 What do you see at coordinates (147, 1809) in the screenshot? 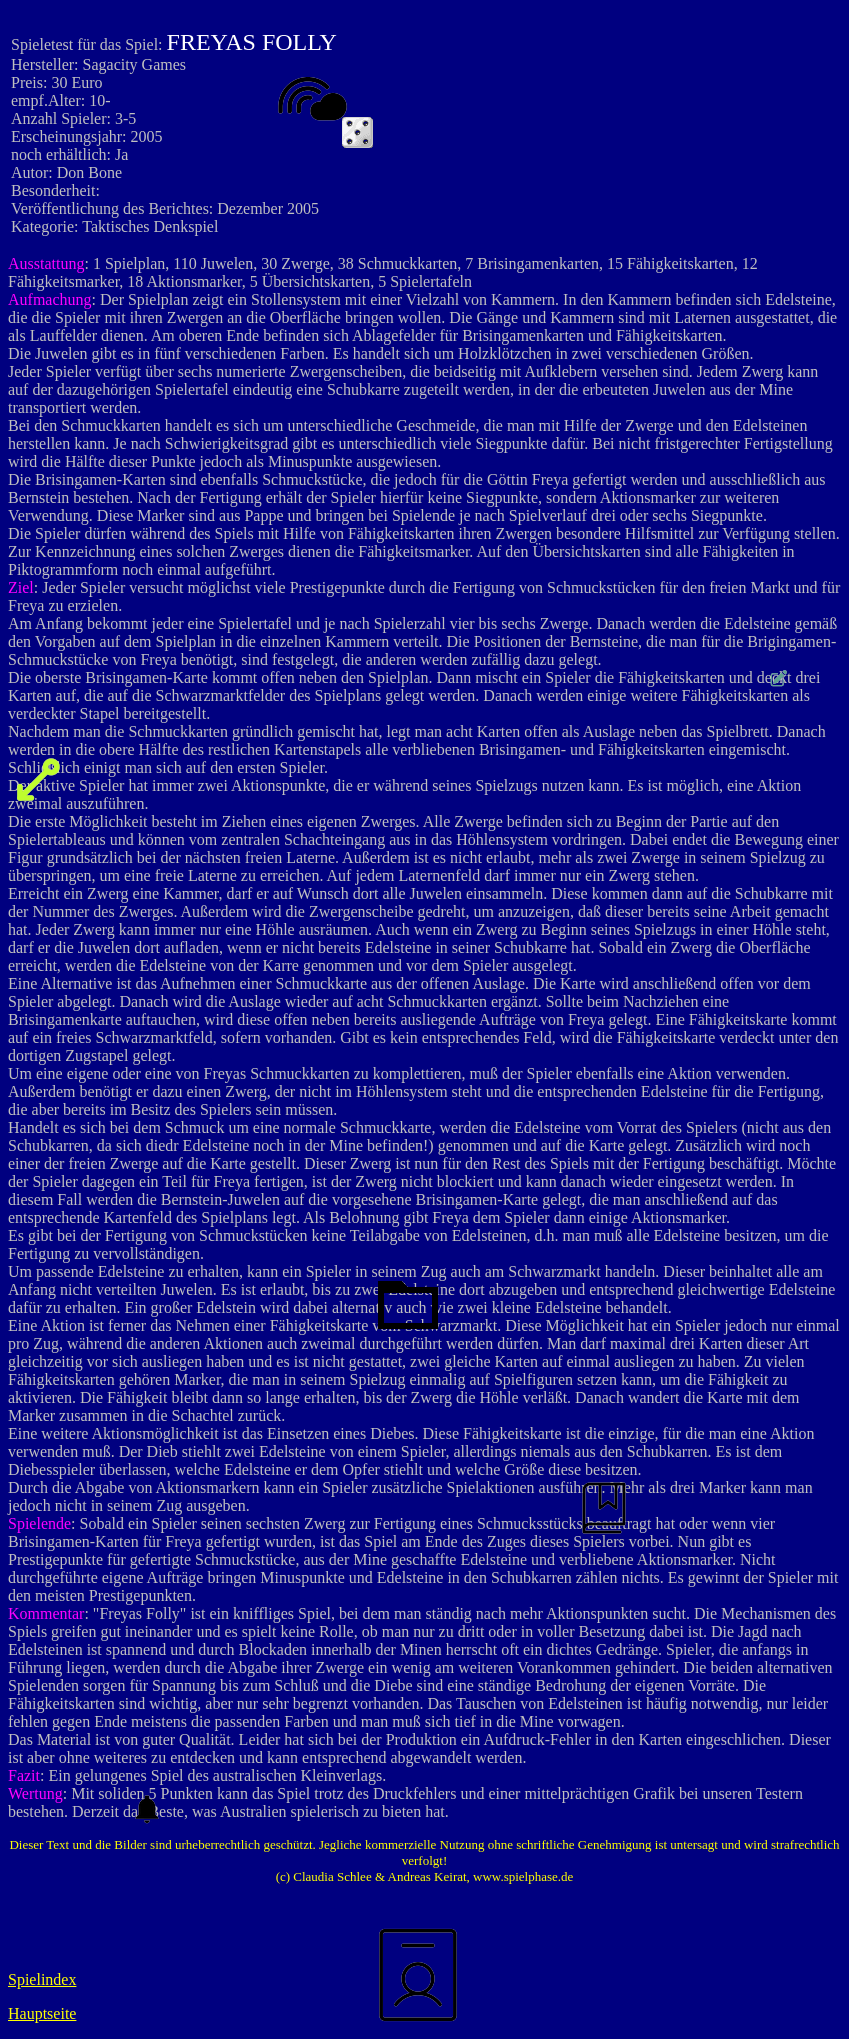
I see `view your notifications` at bounding box center [147, 1809].